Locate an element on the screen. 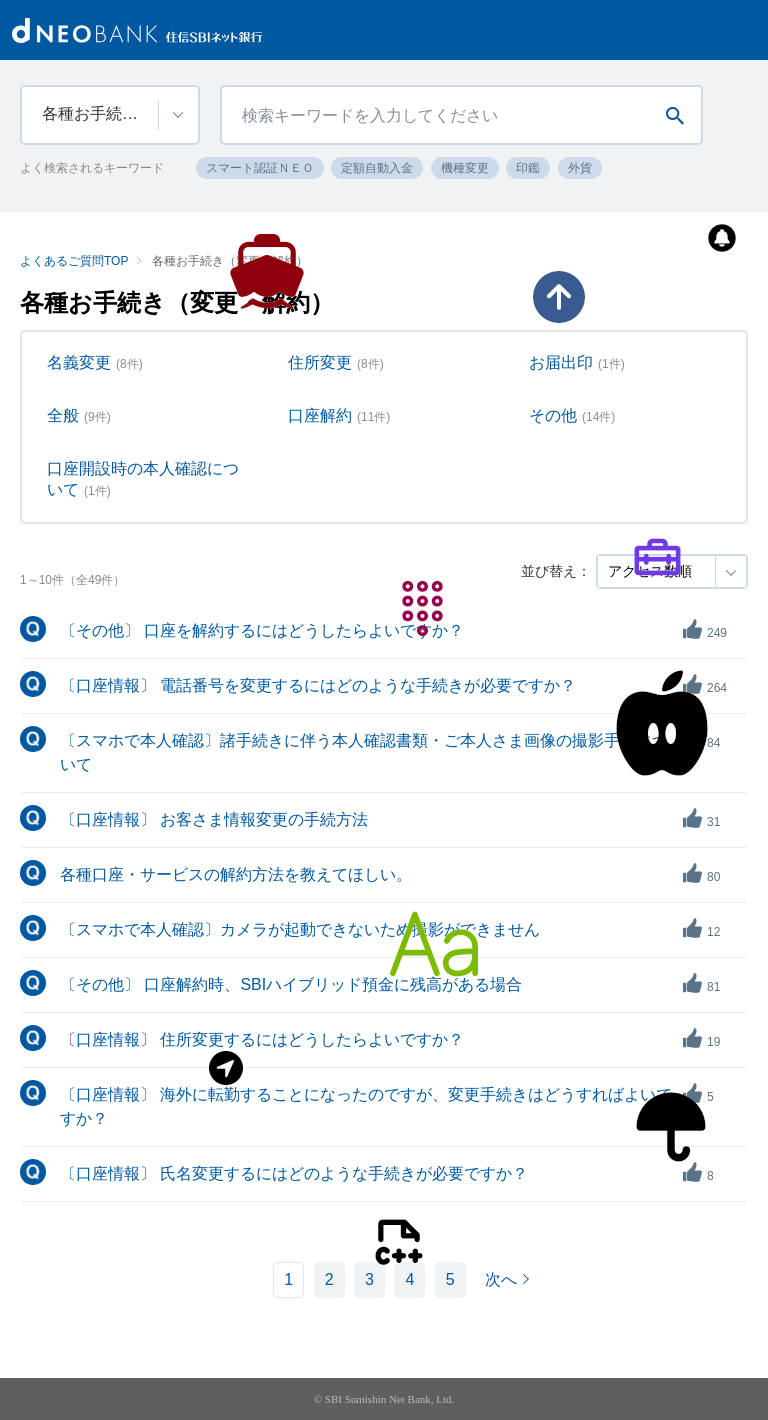 The width and height of the screenshot is (768, 1420). tap to navigate to current location is located at coordinates (226, 1068).